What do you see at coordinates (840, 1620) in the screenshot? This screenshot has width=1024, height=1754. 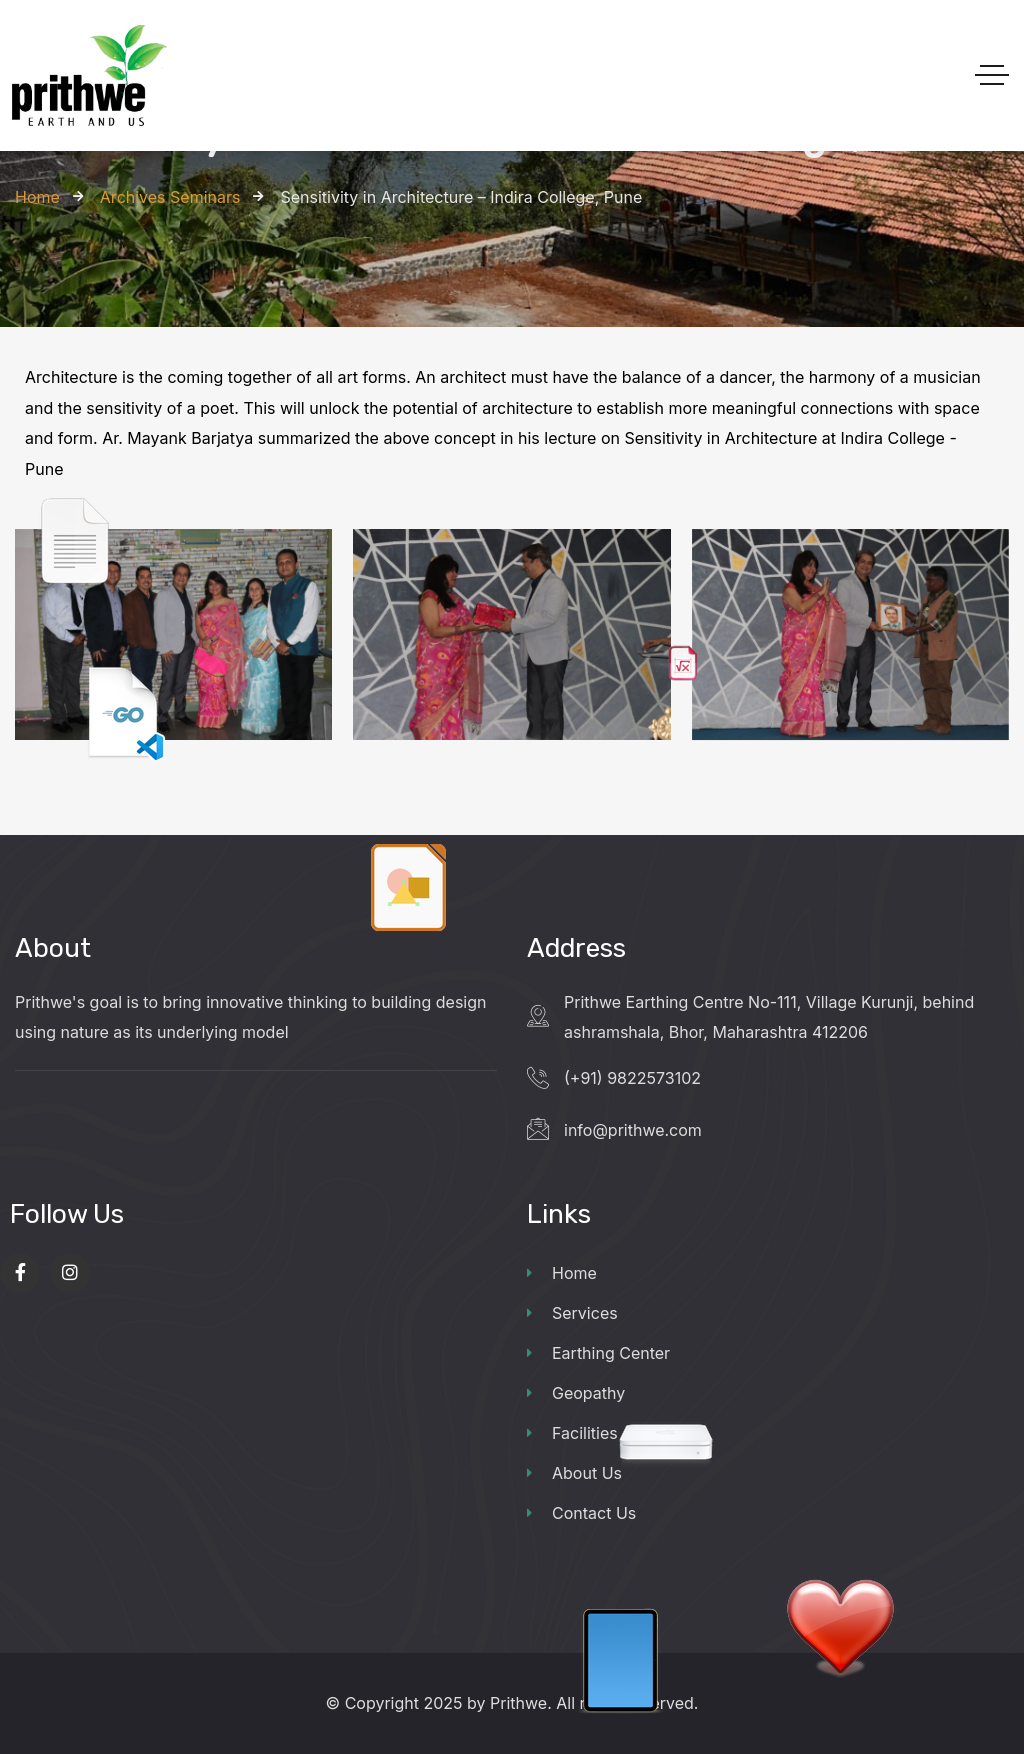 I see `access your favorites or bookmarked items` at bounding box center [840, 1620].